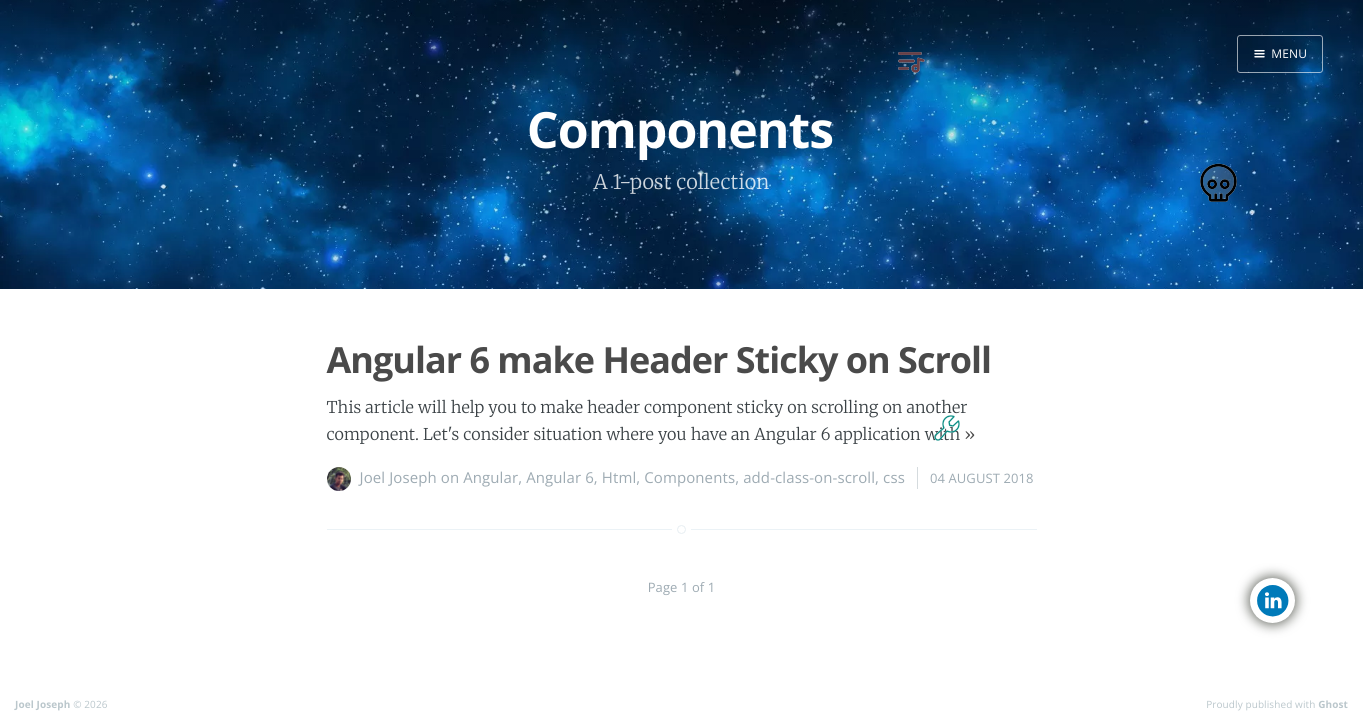 This screenshot has width=1363, height=722. I want to click on indicates danger or fatal error, so click(1218, 183).